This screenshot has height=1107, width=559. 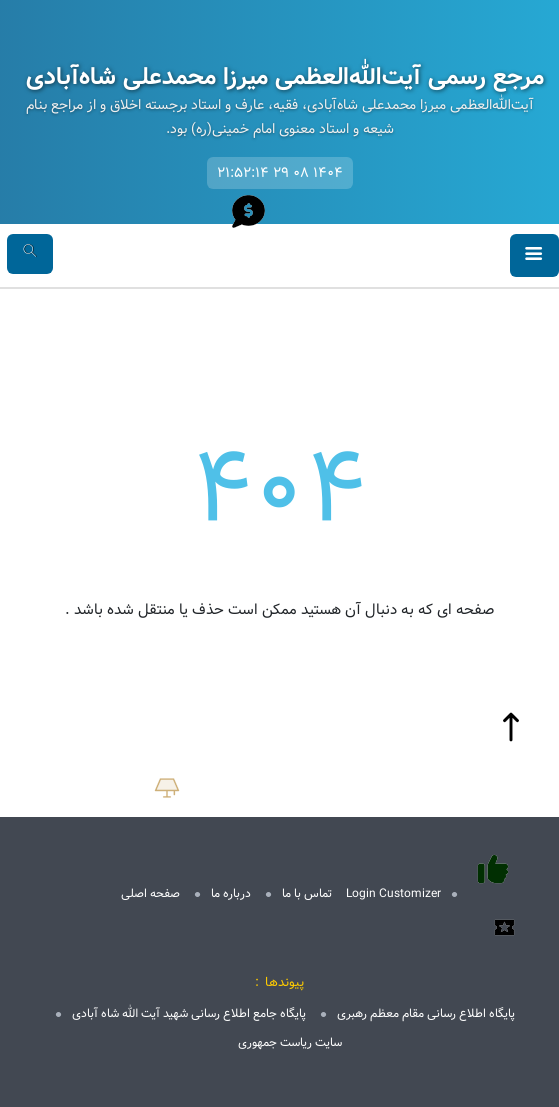 What do you see at coordinates (248, 211) in the screenshot?
I see `view payment or billing messages` at bounding box center [248, 211].